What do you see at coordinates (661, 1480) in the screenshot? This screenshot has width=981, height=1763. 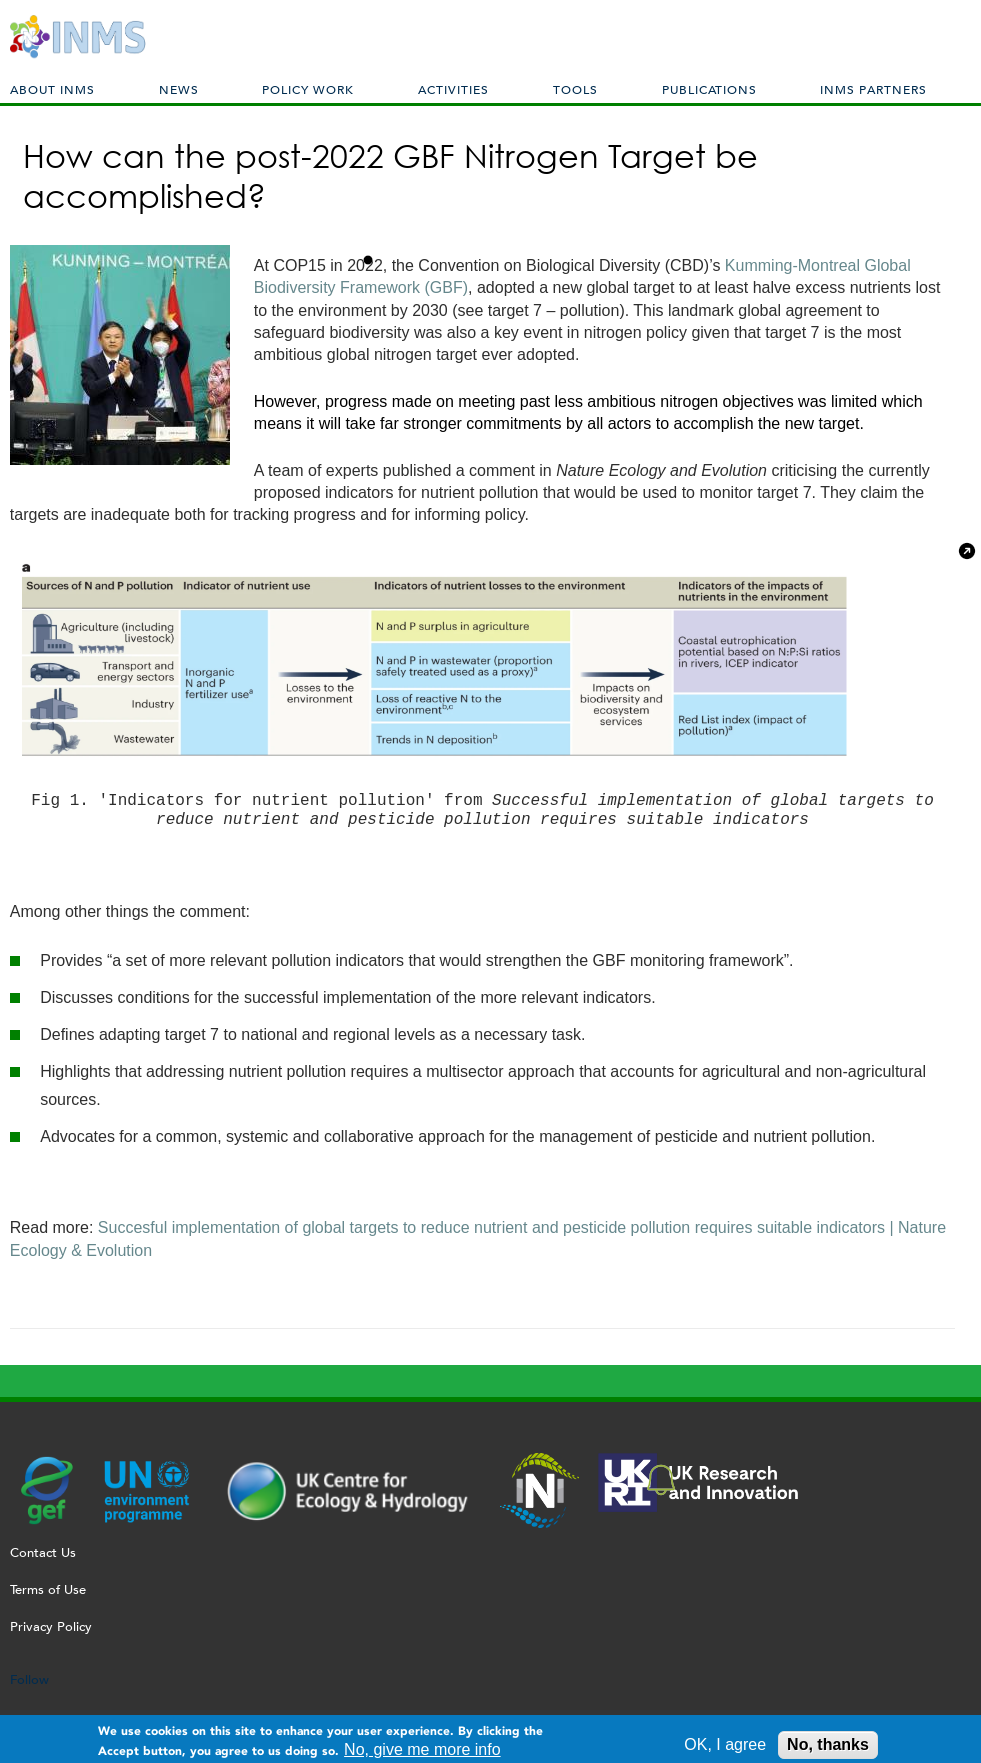 I see `view notifications` at bounding box center [661, 1480].